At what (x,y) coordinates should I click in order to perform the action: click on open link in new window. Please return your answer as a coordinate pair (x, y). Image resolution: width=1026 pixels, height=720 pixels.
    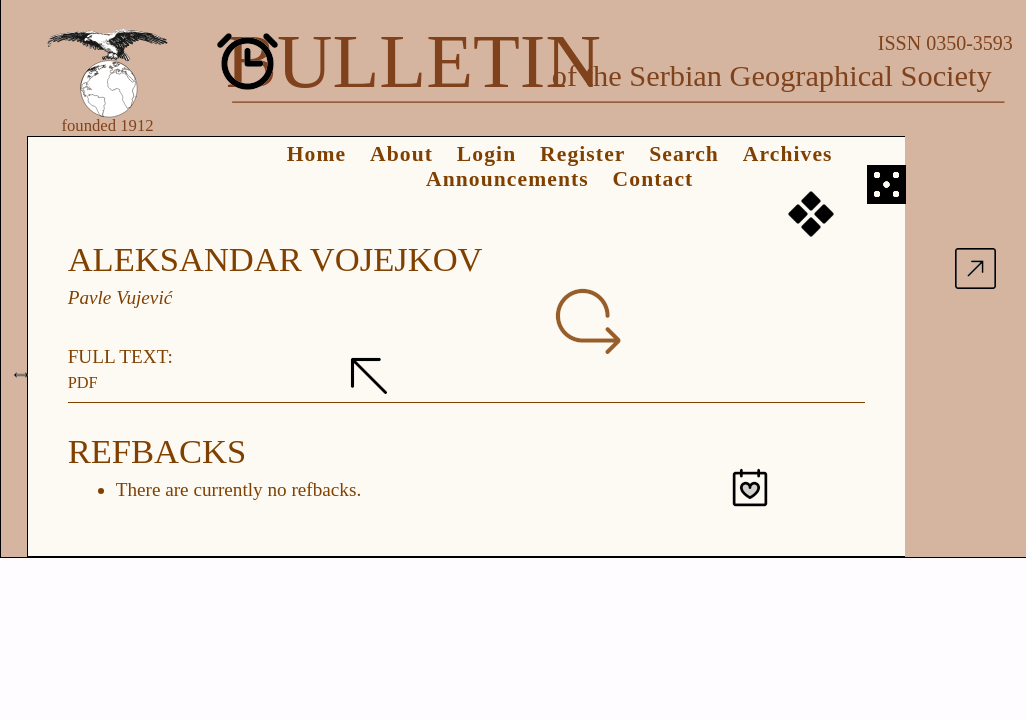
    Looking at the image, I should click on (975, 268).